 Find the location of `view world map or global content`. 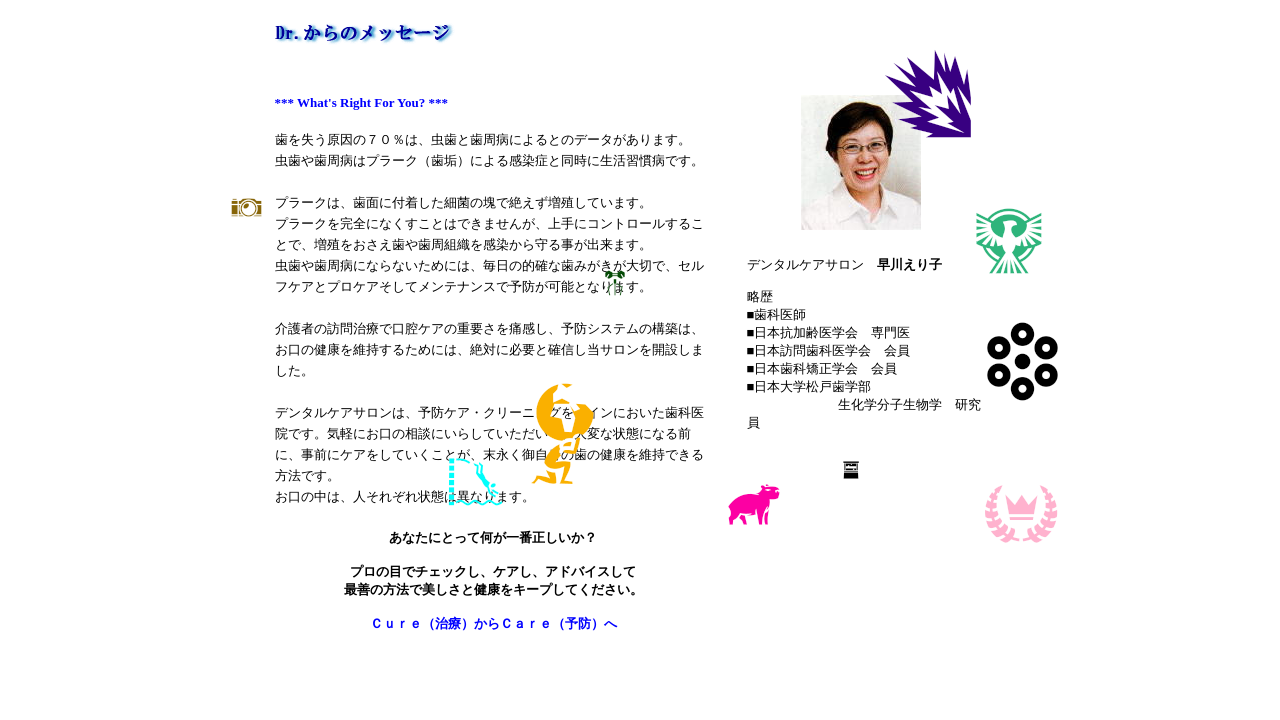

view world map or global content is located at coordinates (565, 433).